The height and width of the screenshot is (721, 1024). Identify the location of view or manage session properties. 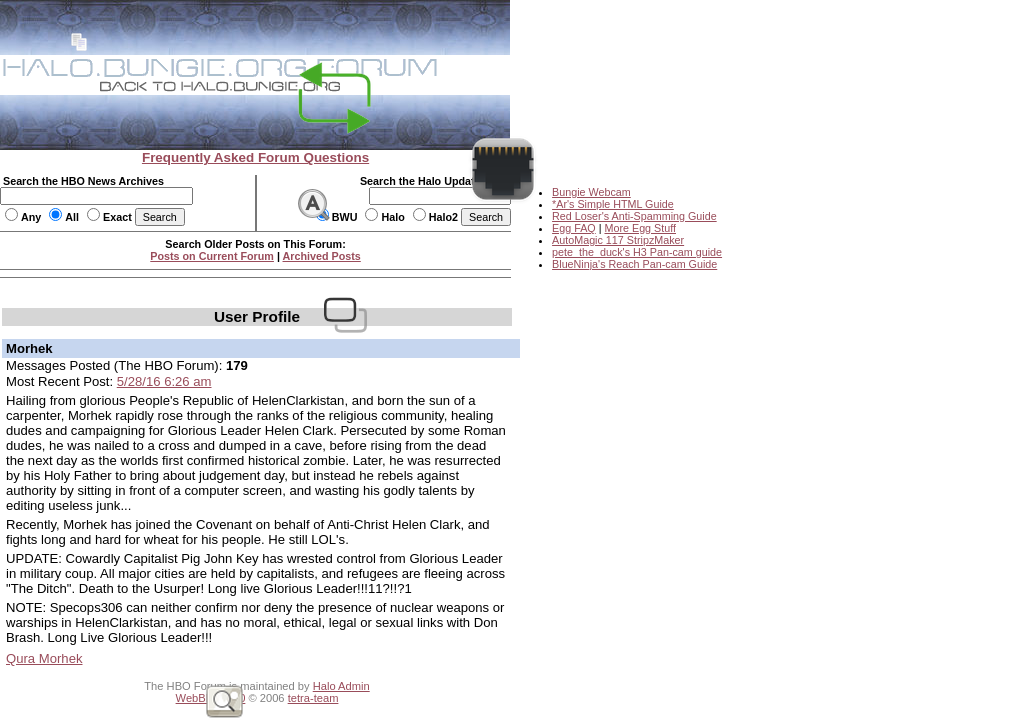
(345, 316).